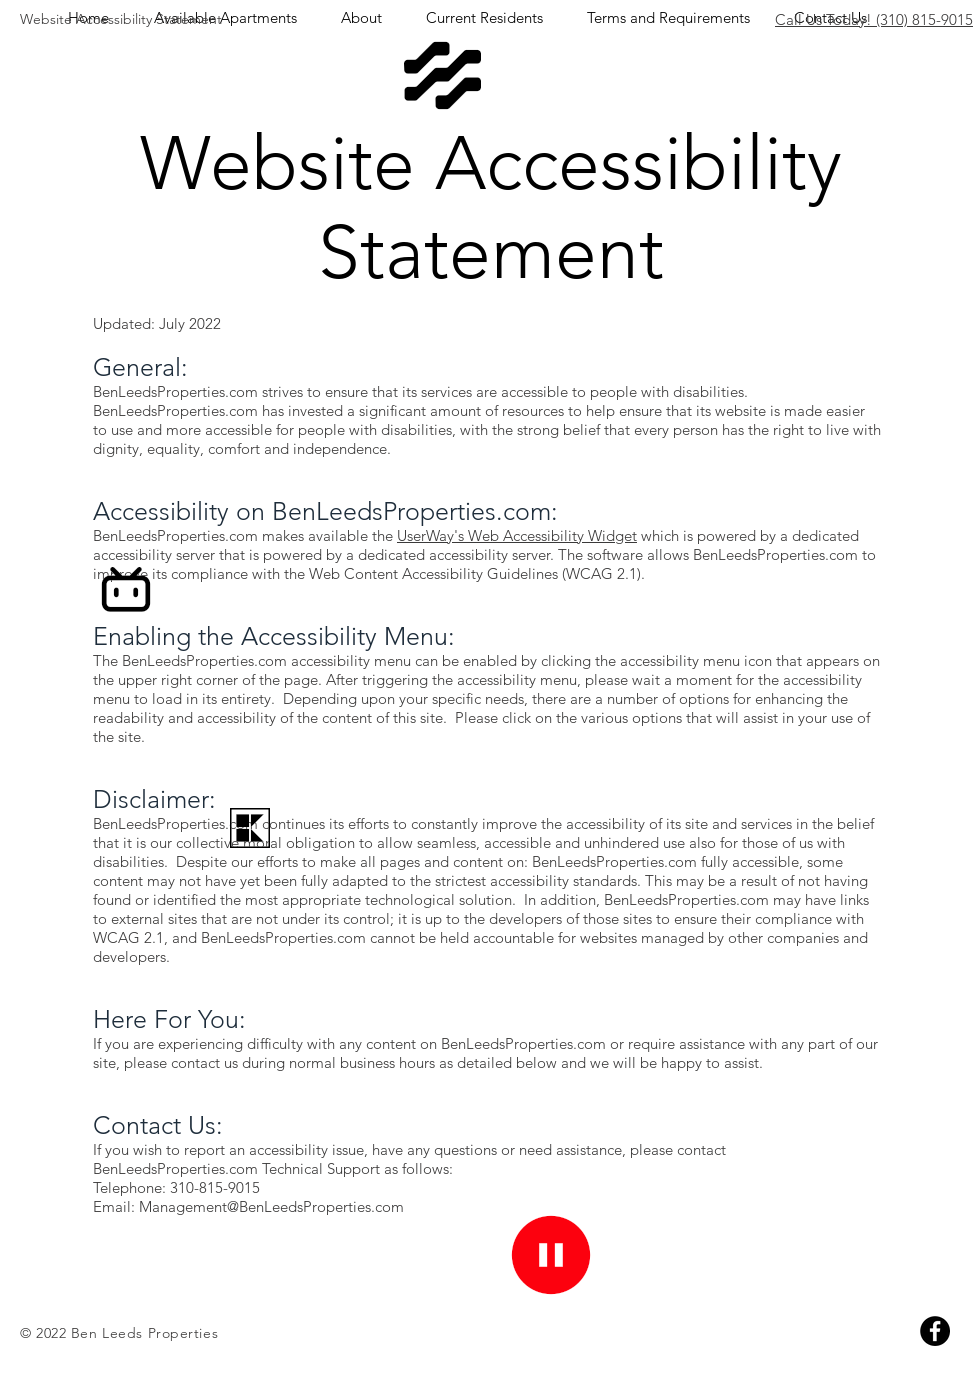 This screenshot has width=980, height=1393. What do you see at coordinates (551, 1255) in the screenshot?
I see `pause media playback` at bounding box center [551, 1255].